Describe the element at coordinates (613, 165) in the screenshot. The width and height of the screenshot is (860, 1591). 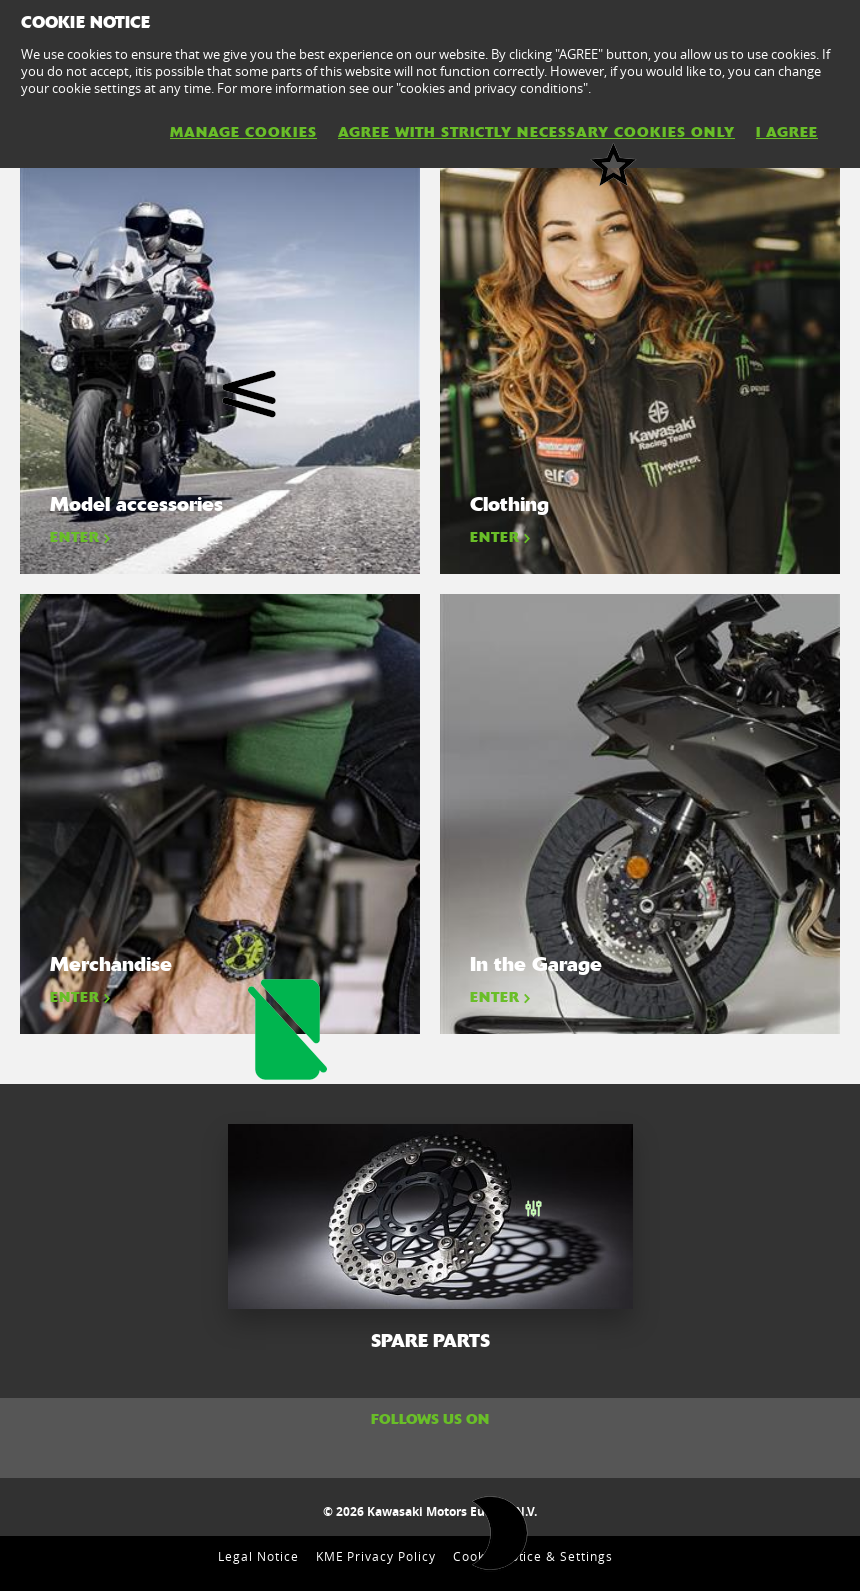
I see `add to favorites` at that location.